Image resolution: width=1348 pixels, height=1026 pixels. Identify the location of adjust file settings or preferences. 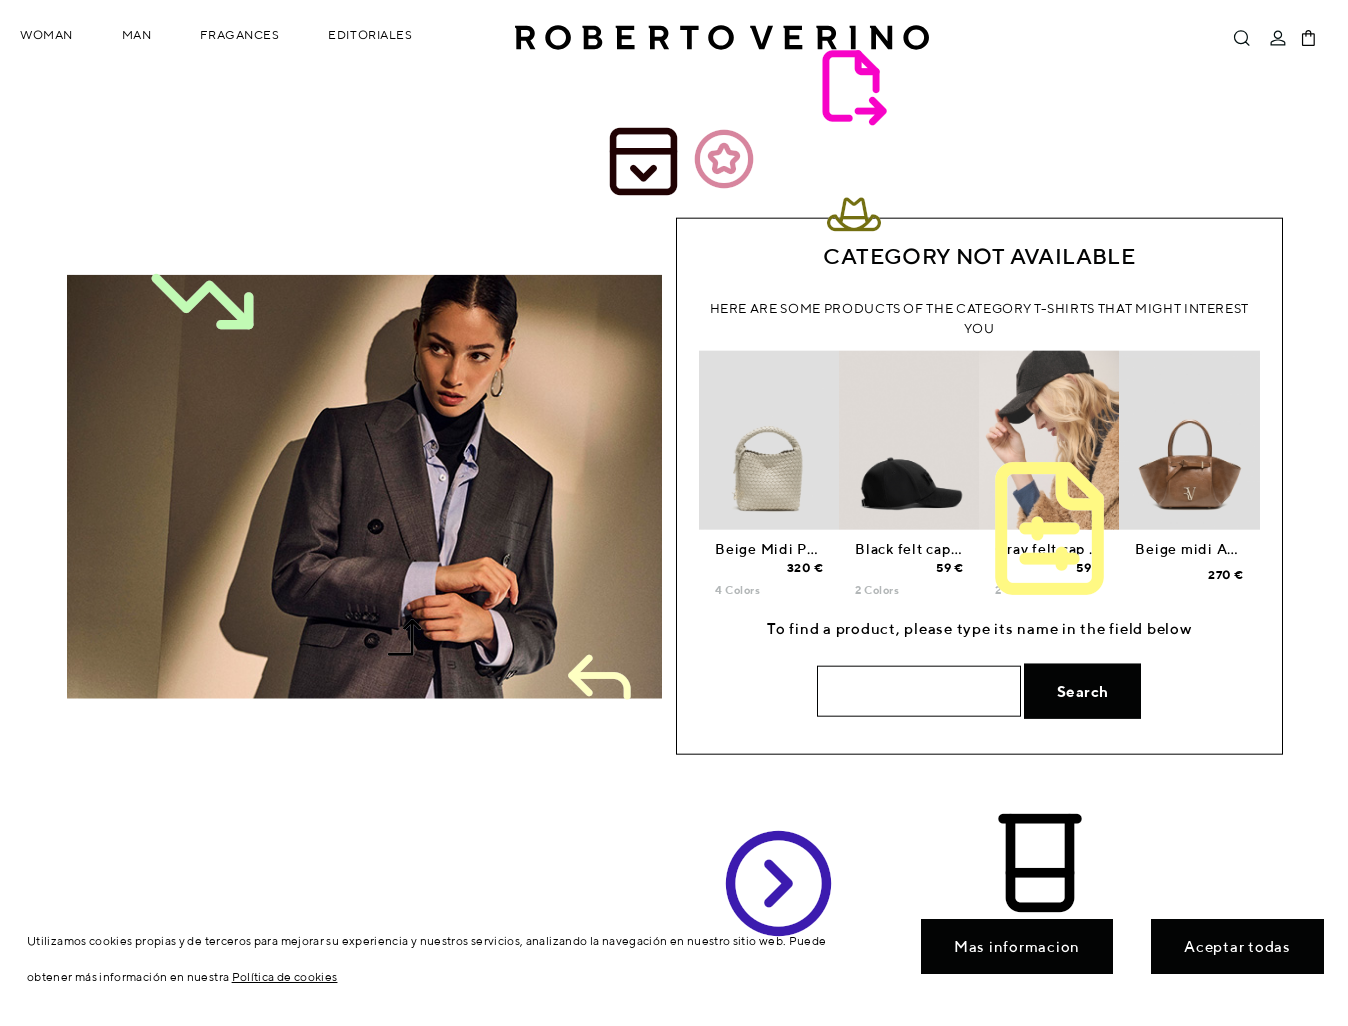
(1049, 528).